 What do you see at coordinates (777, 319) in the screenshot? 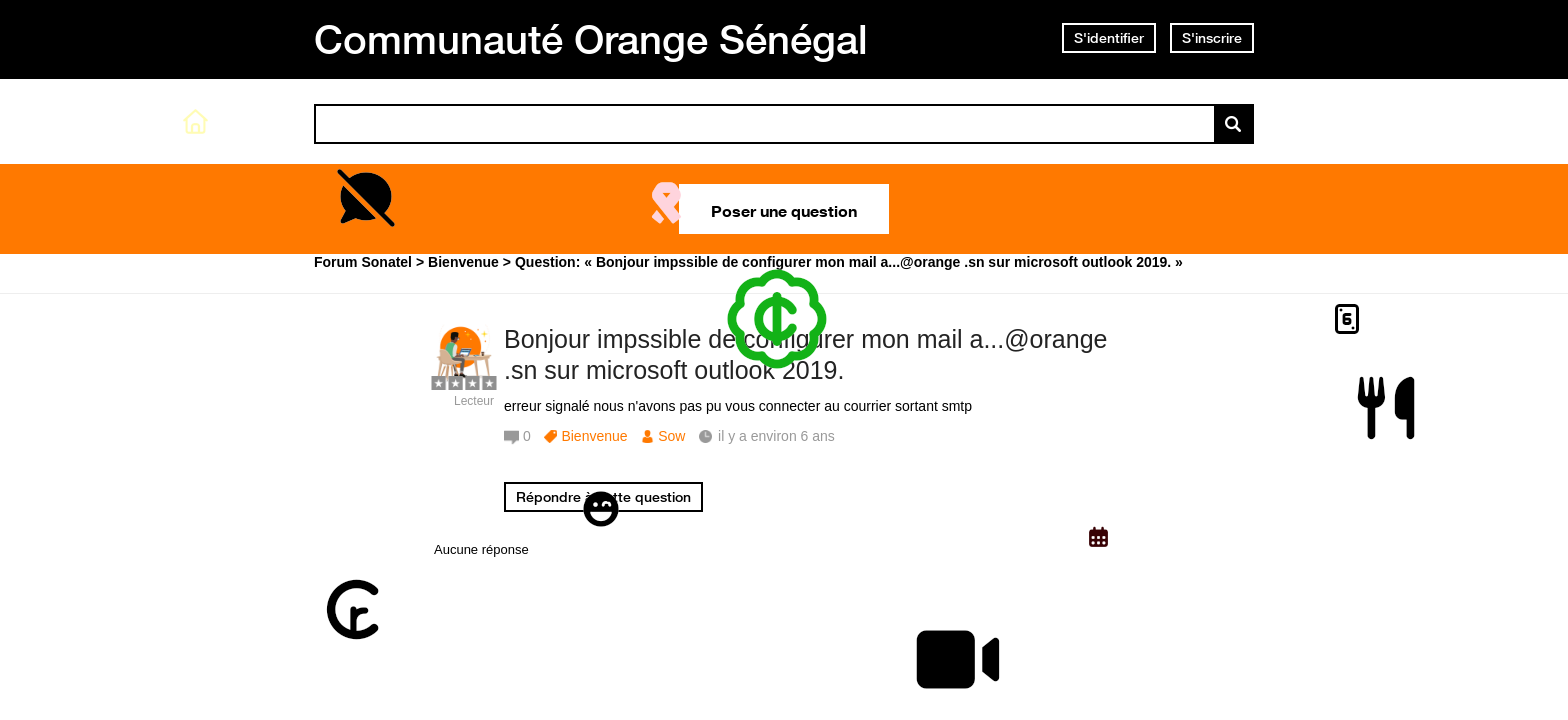
I see `view cent-based pricing or rewards` at bounding box center [777, 319].